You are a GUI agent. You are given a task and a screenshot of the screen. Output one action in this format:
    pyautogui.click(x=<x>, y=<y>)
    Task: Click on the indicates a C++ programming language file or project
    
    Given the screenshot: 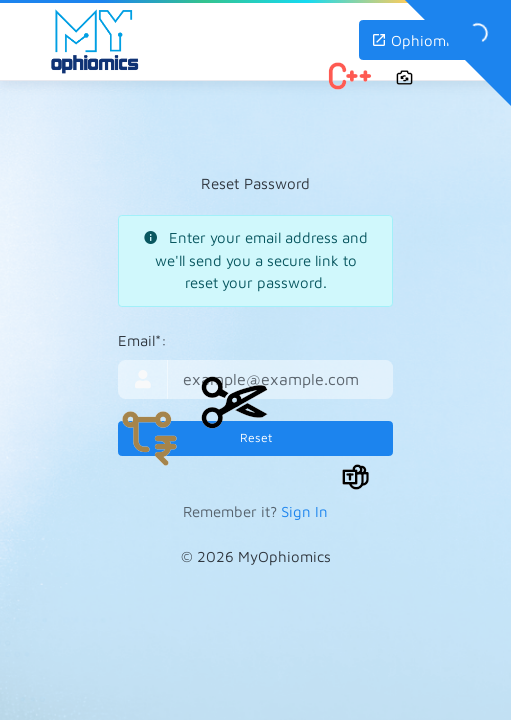 What is the action you would take?
    pyautogui.click(x=350, y=76)
    